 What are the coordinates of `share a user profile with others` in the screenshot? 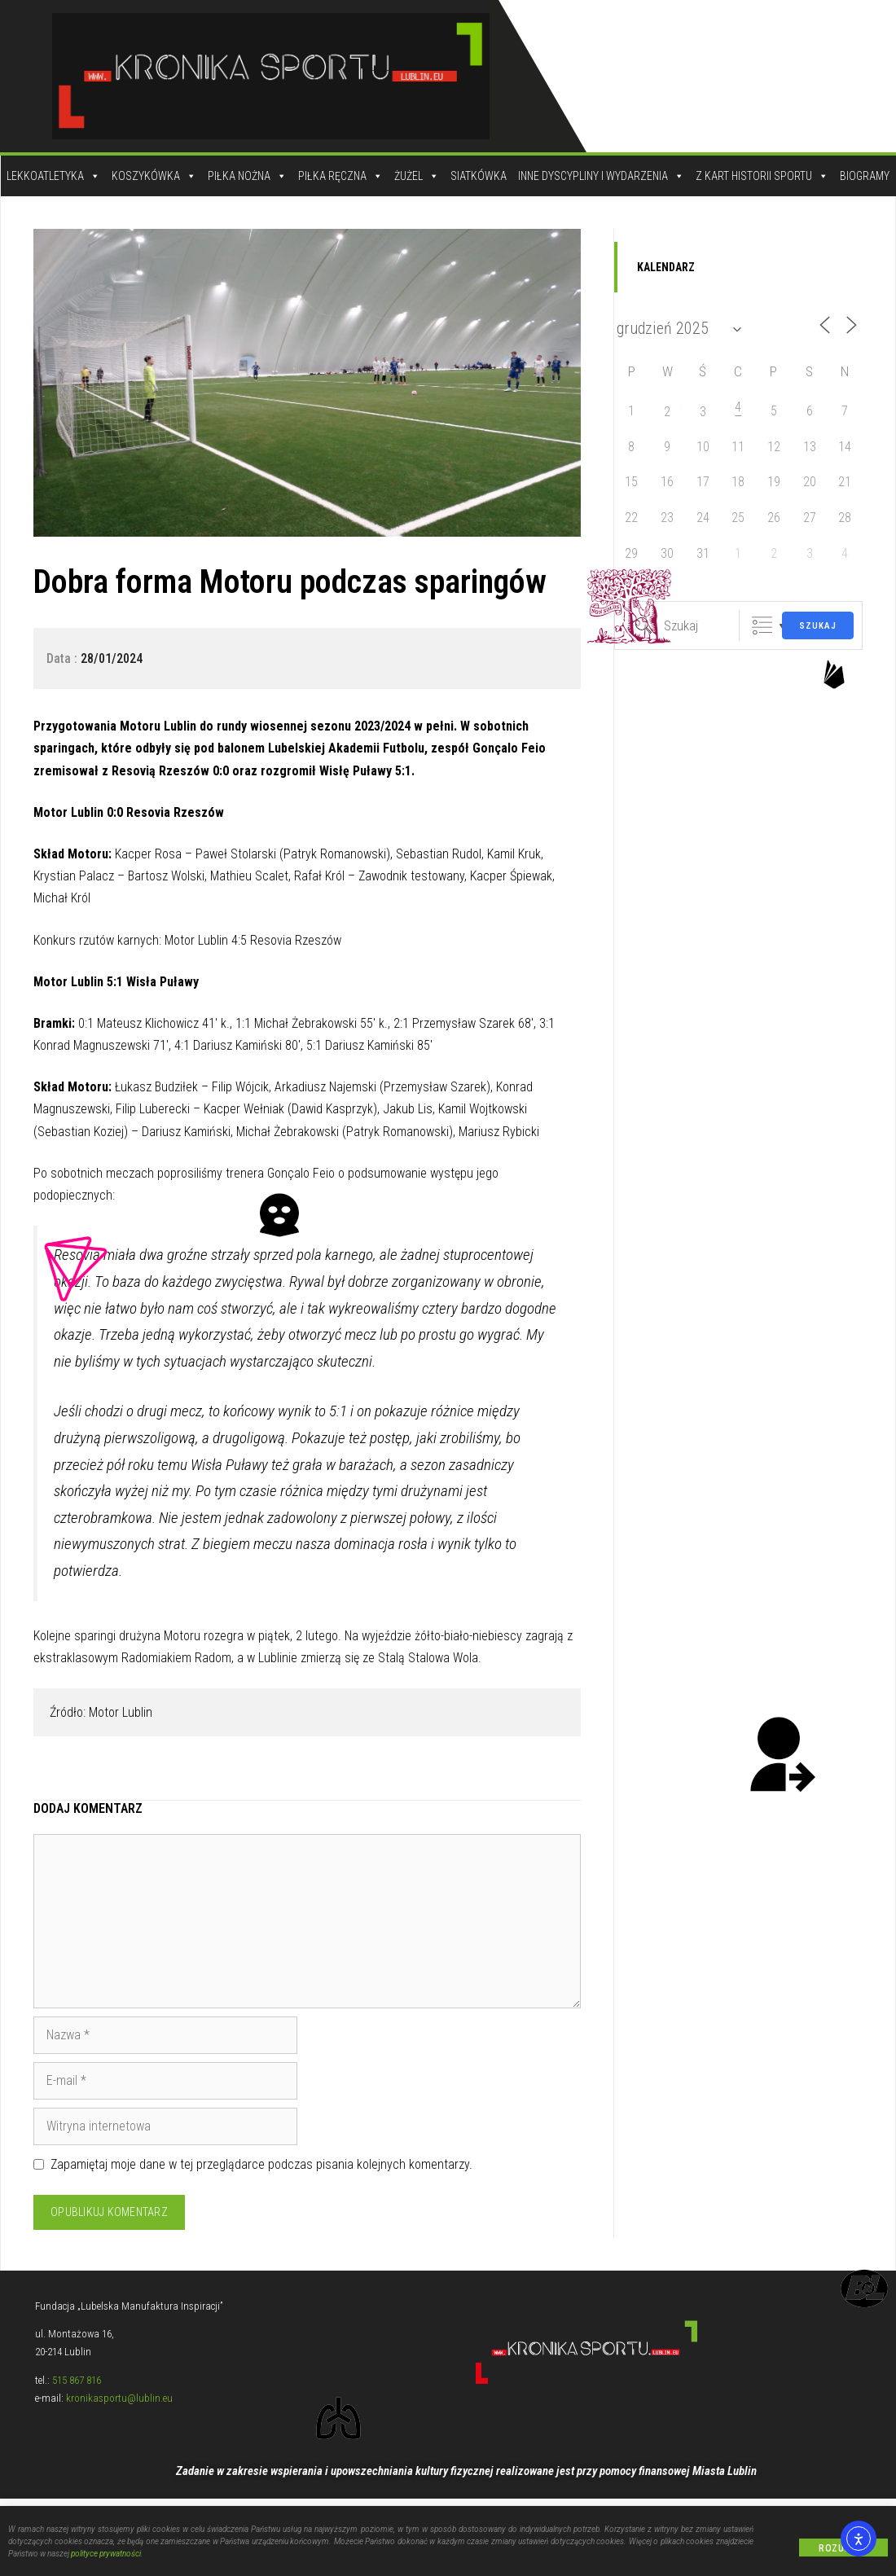 It's located at (779, 1756).